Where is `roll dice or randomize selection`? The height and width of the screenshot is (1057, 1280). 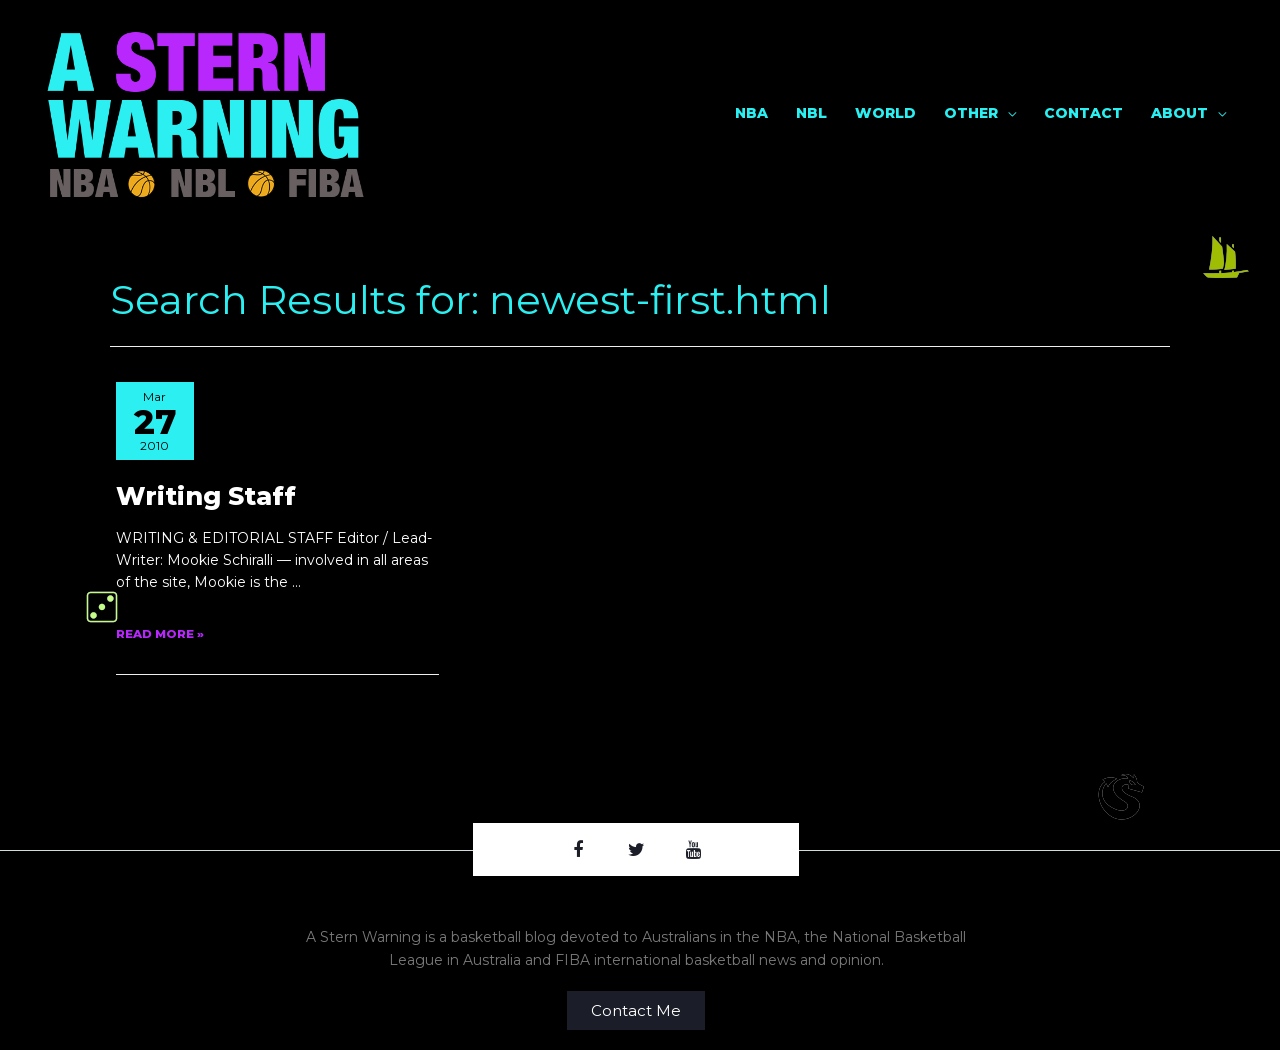
roll dice or randomize selection is located at coordinates (102, 607).